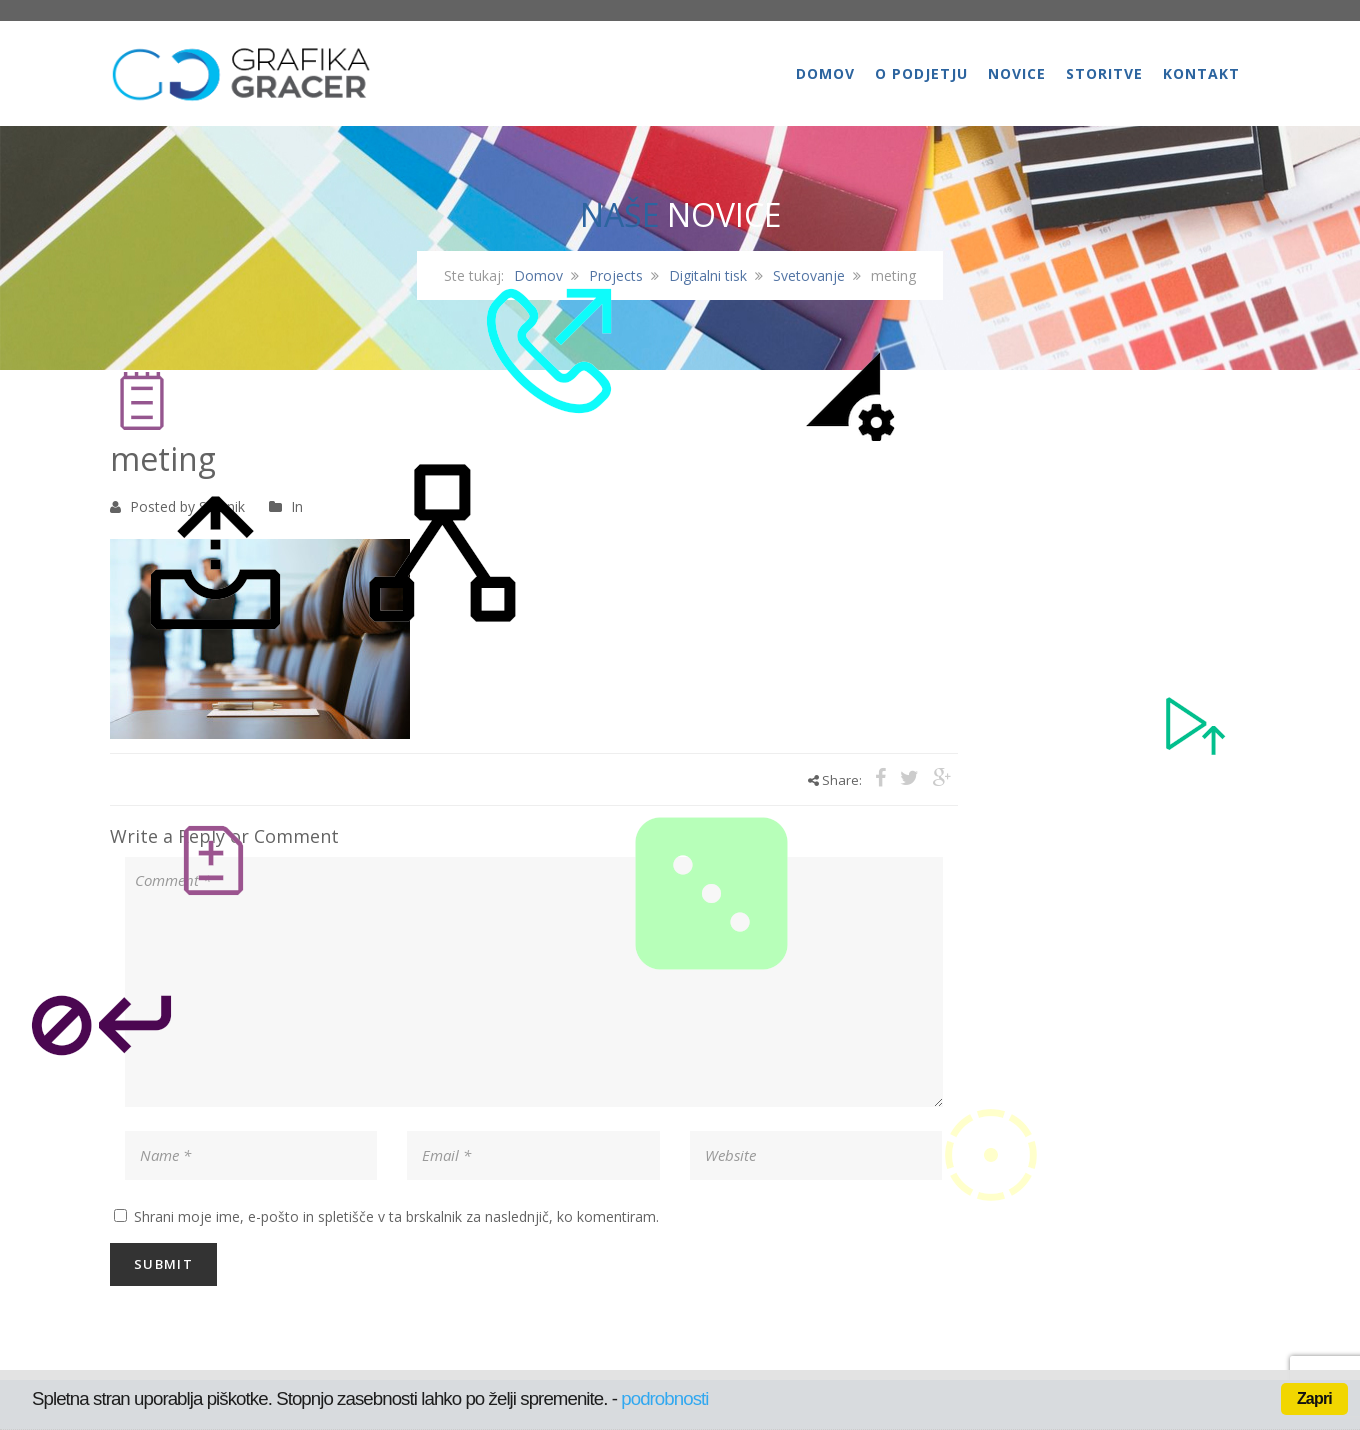 Image resolution: width=1360 pixels, height=1430 pixels. What do you see at coordinates (142, 401) in the screenshot?
I see `view output console or log` at bounding box center [142, 401].